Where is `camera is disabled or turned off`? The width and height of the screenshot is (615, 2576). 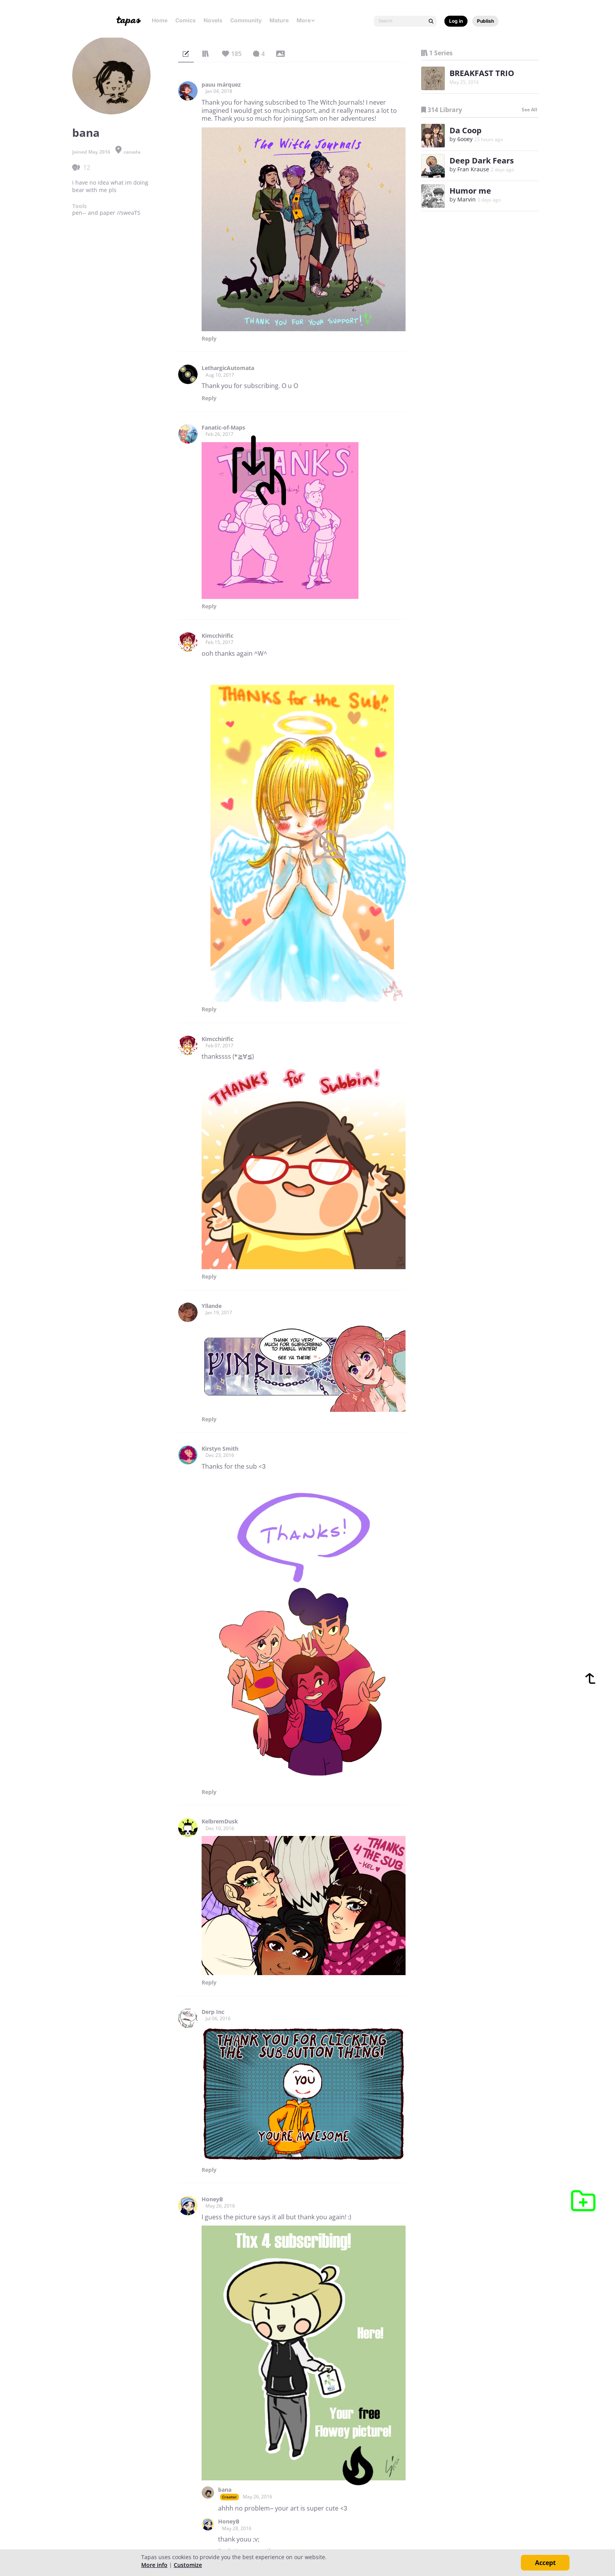
camera is disabled or turned off is located at coordinates (329, 844).